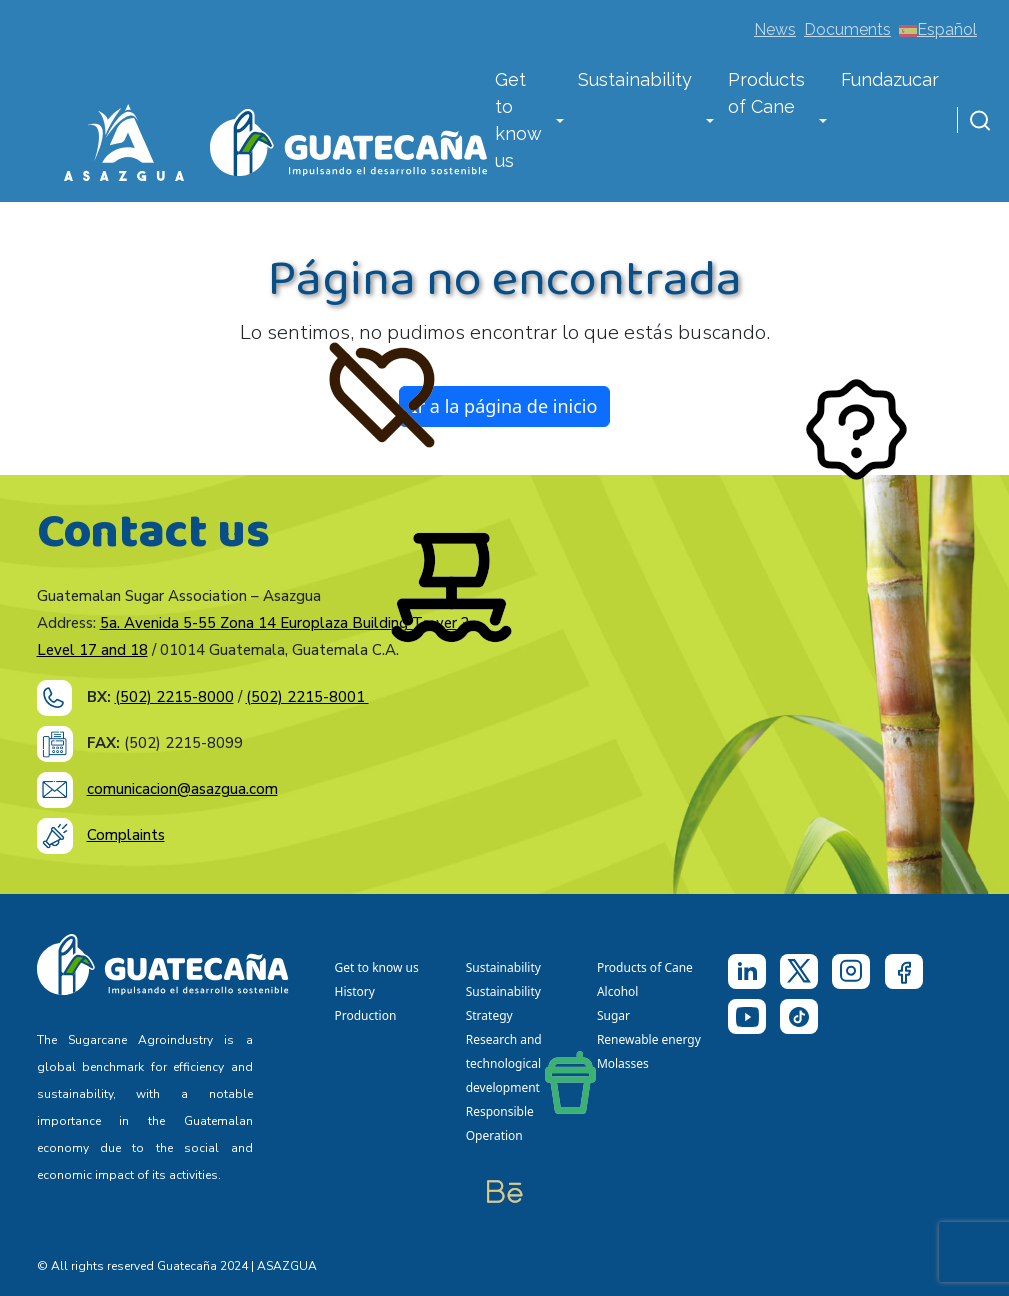 The image size is (1009, 1296). Describe the element at coordinates (856, 429) in the screenshot. I see `access help or FAQ section` at that location.